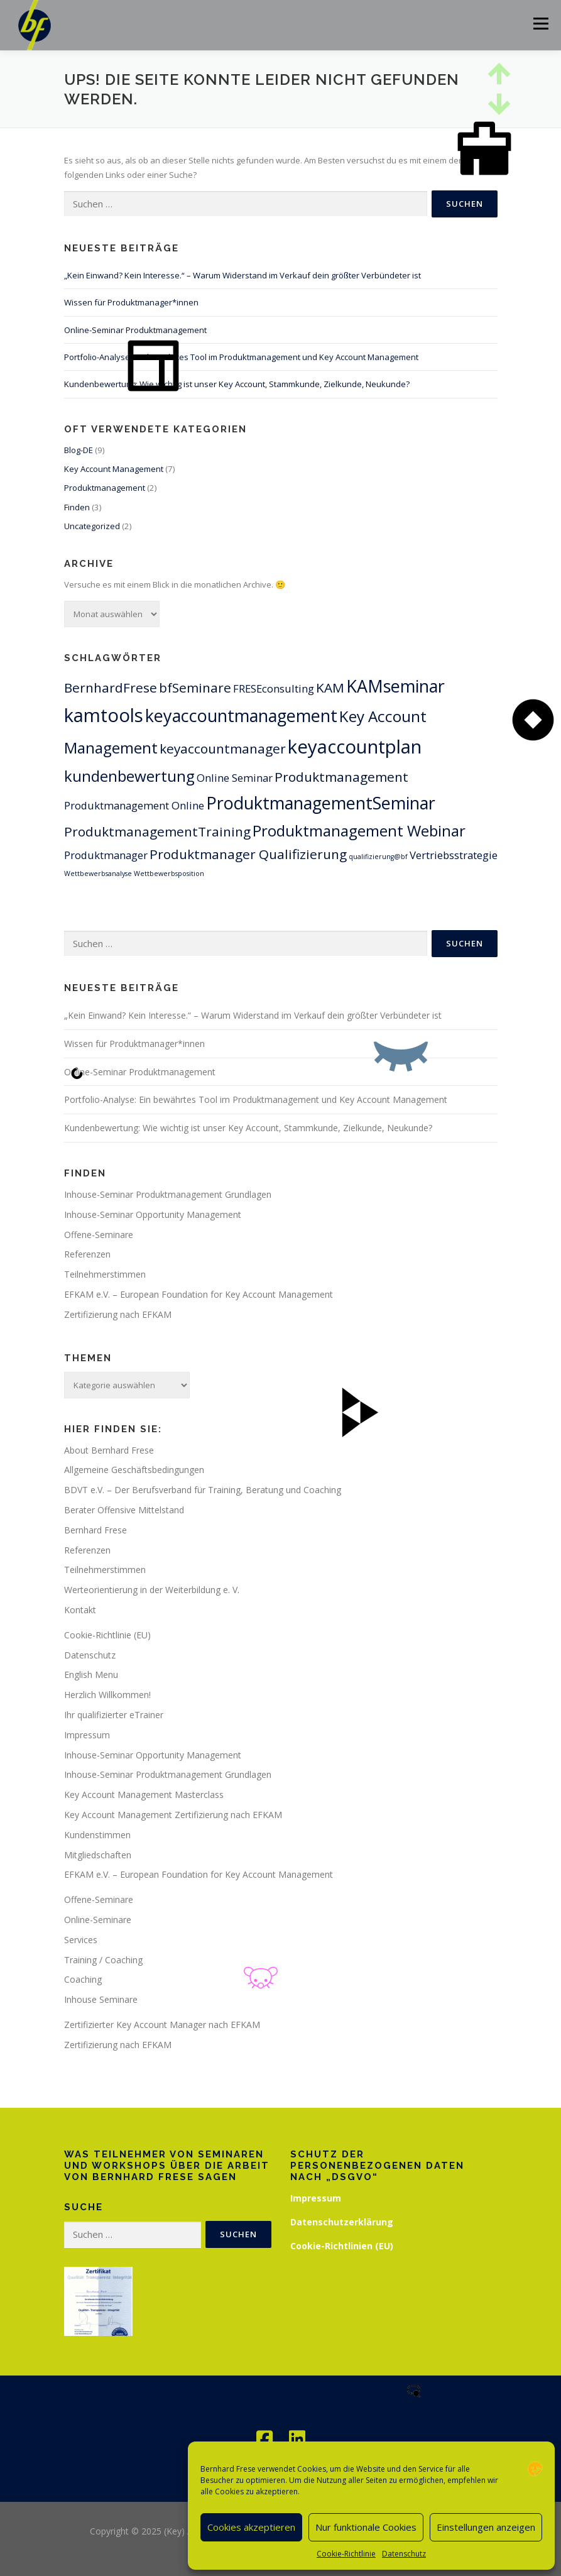  Describe the element at coordinates (153, 366) in the screenshot. I see `change page layout options` at that location.